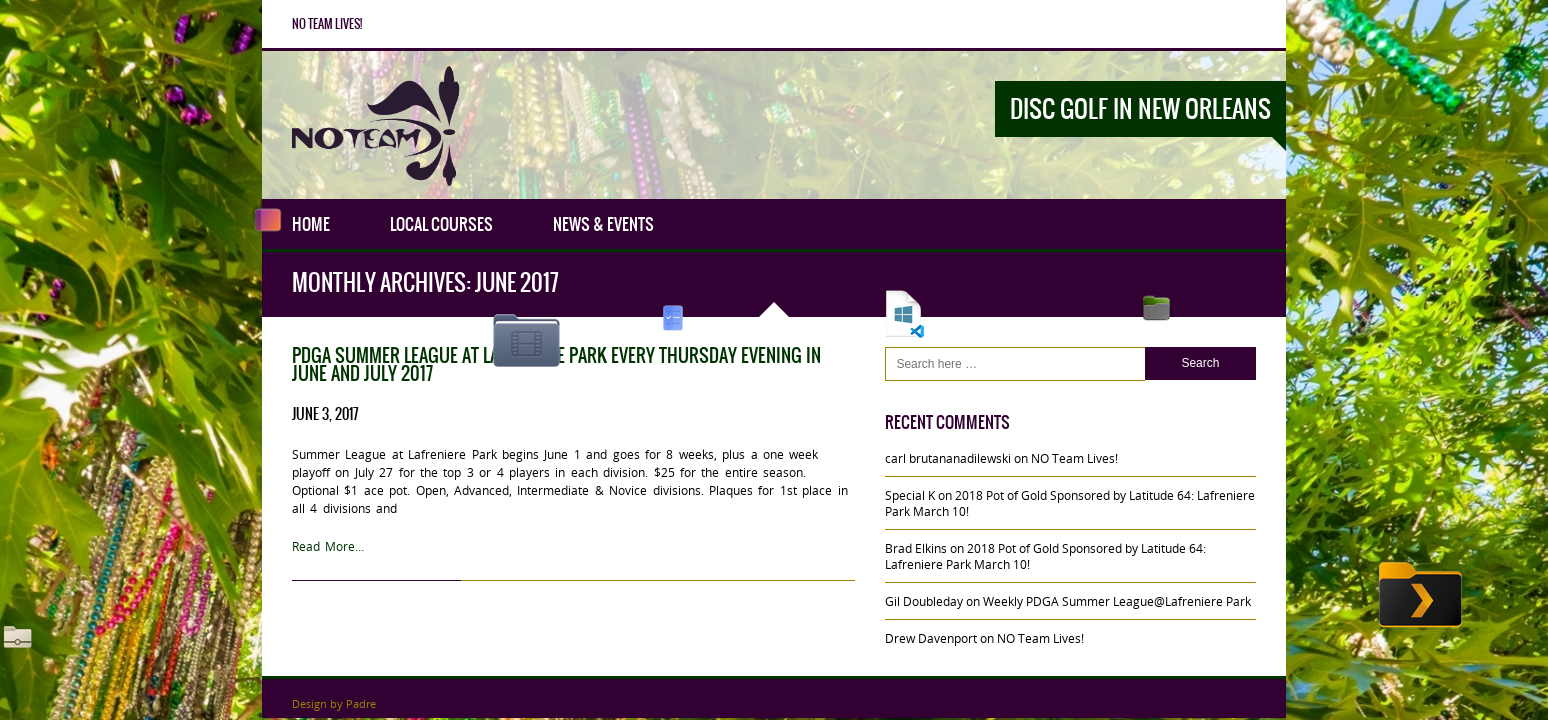 This screenshot has width=1548, height=720. What do you see at coordinates (268, 219) in the screenshot?
I see `access the desktop folder` at bounding box center [268, 219].